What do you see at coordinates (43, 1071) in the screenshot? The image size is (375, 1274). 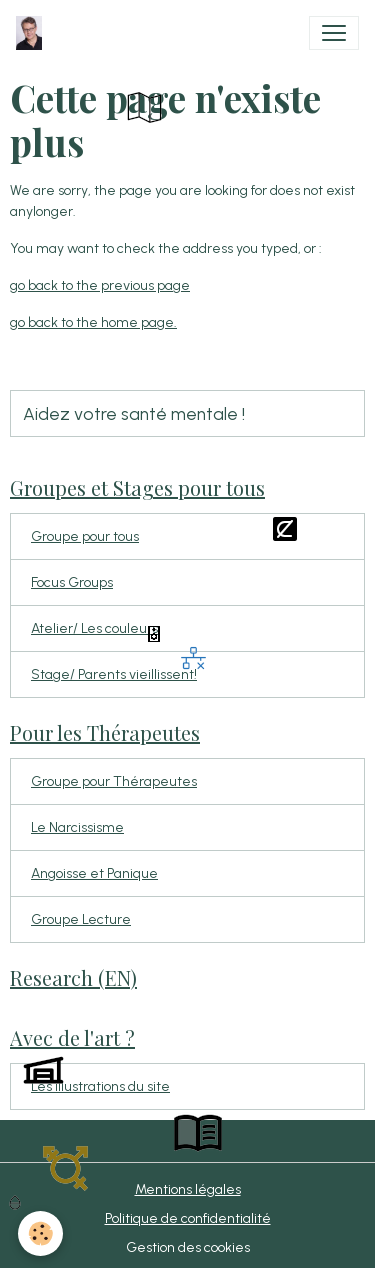 I see `access warehouse or storage inventory` at bounding box center [43, 1071].